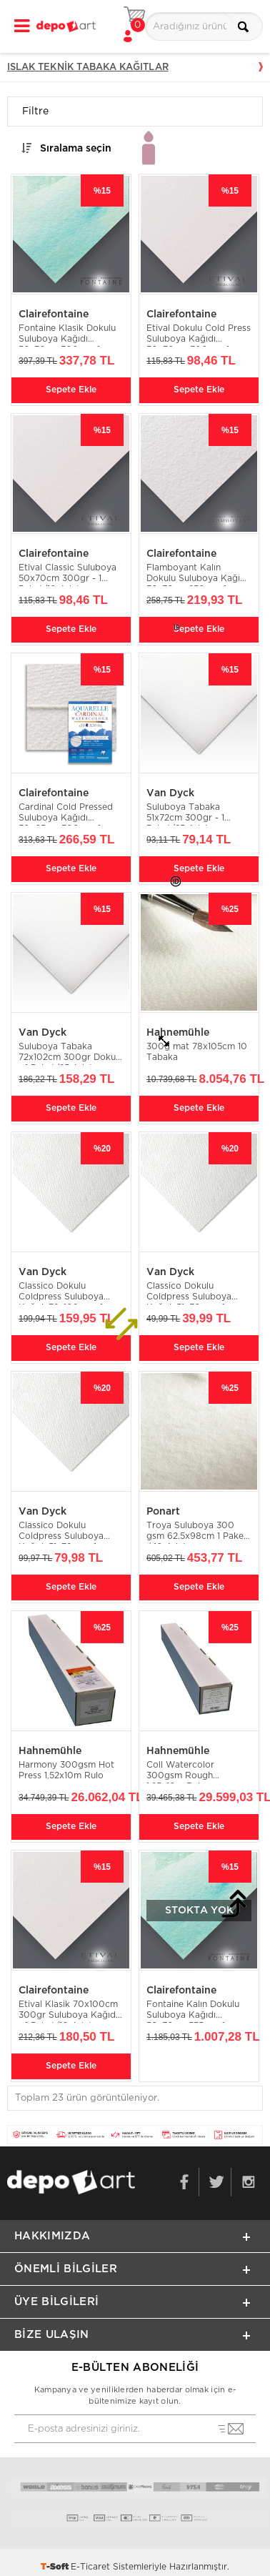  I want to click on expand or resize diagonally, so click(121, 1324).